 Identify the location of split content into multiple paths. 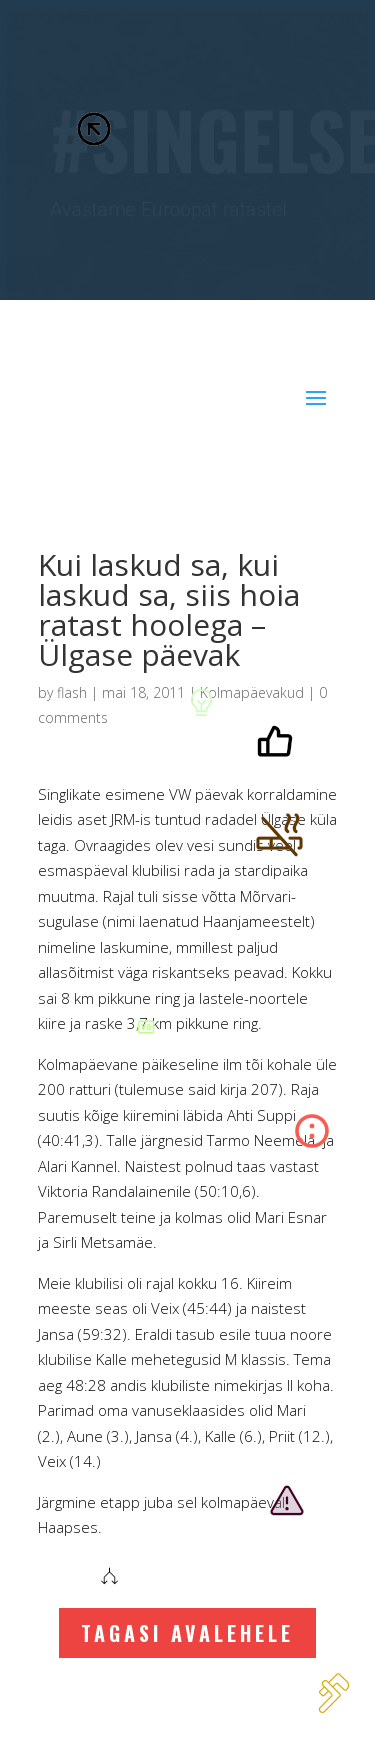
(109, 1576).